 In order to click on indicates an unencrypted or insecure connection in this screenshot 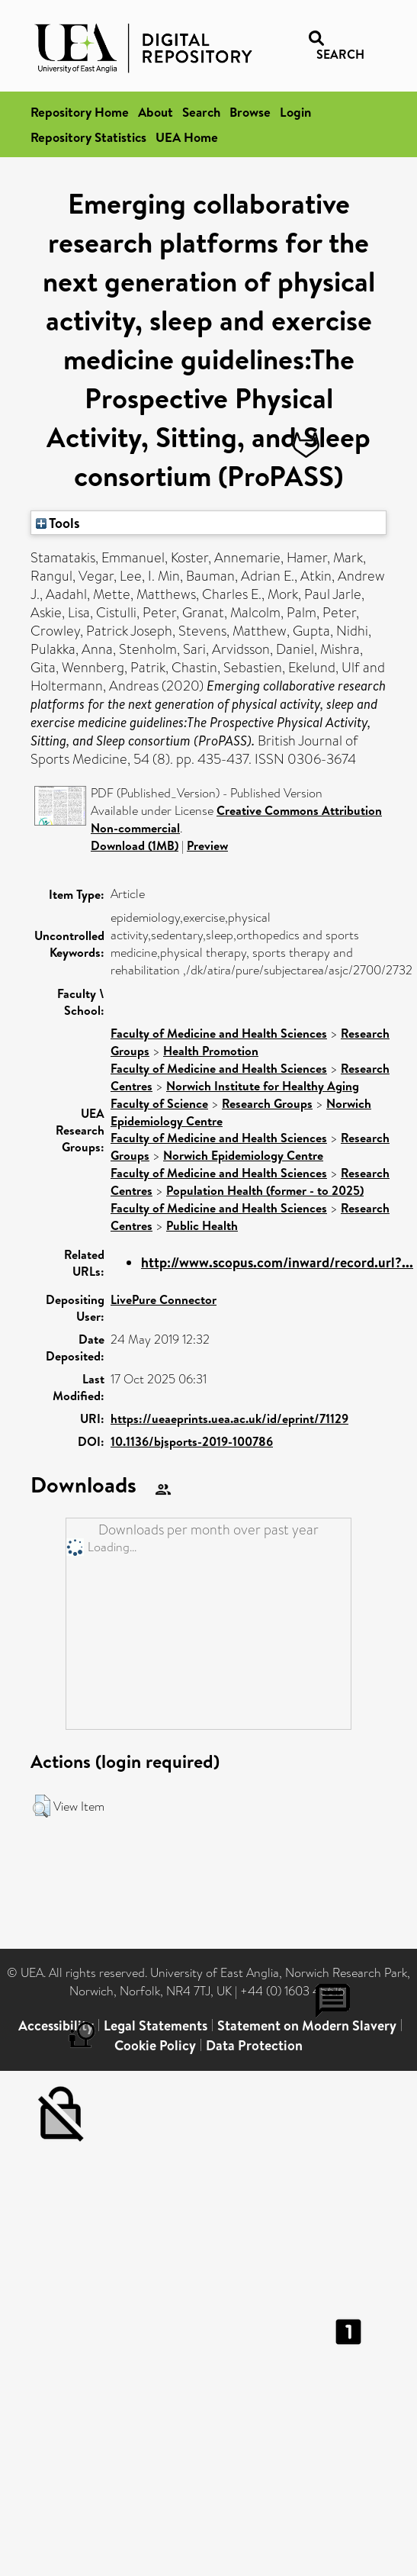, I will do `click(60, 2114)`.